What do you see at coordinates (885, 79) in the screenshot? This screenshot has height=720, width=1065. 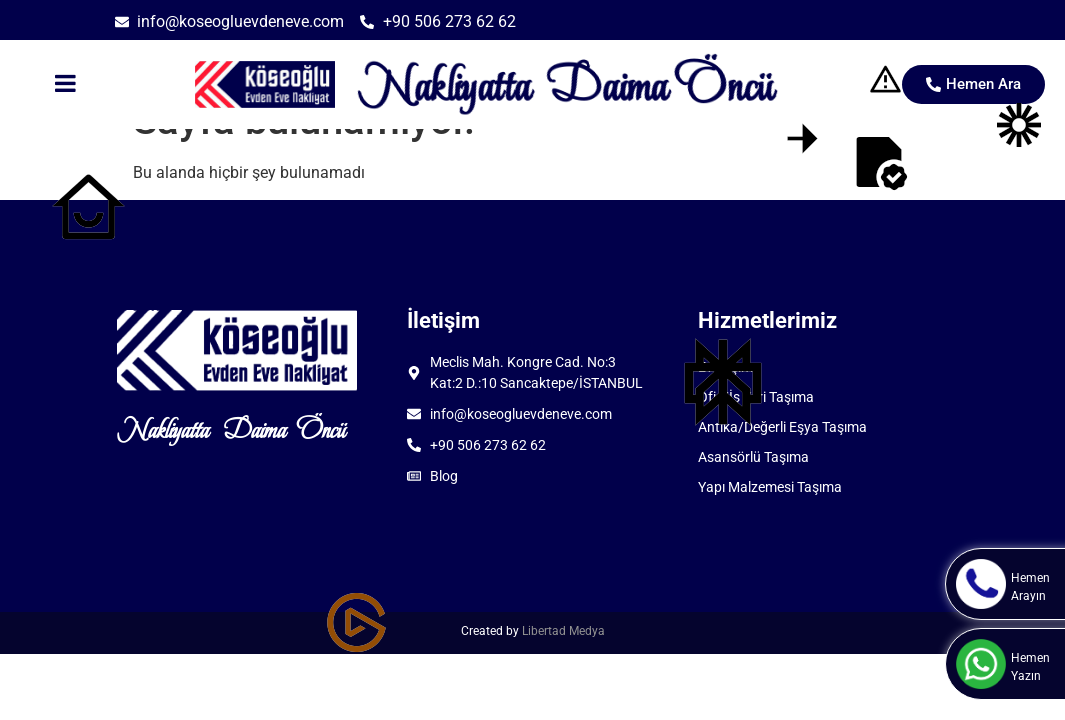 I see `indicates a warning or alert status` at bounding box center [885, 79].